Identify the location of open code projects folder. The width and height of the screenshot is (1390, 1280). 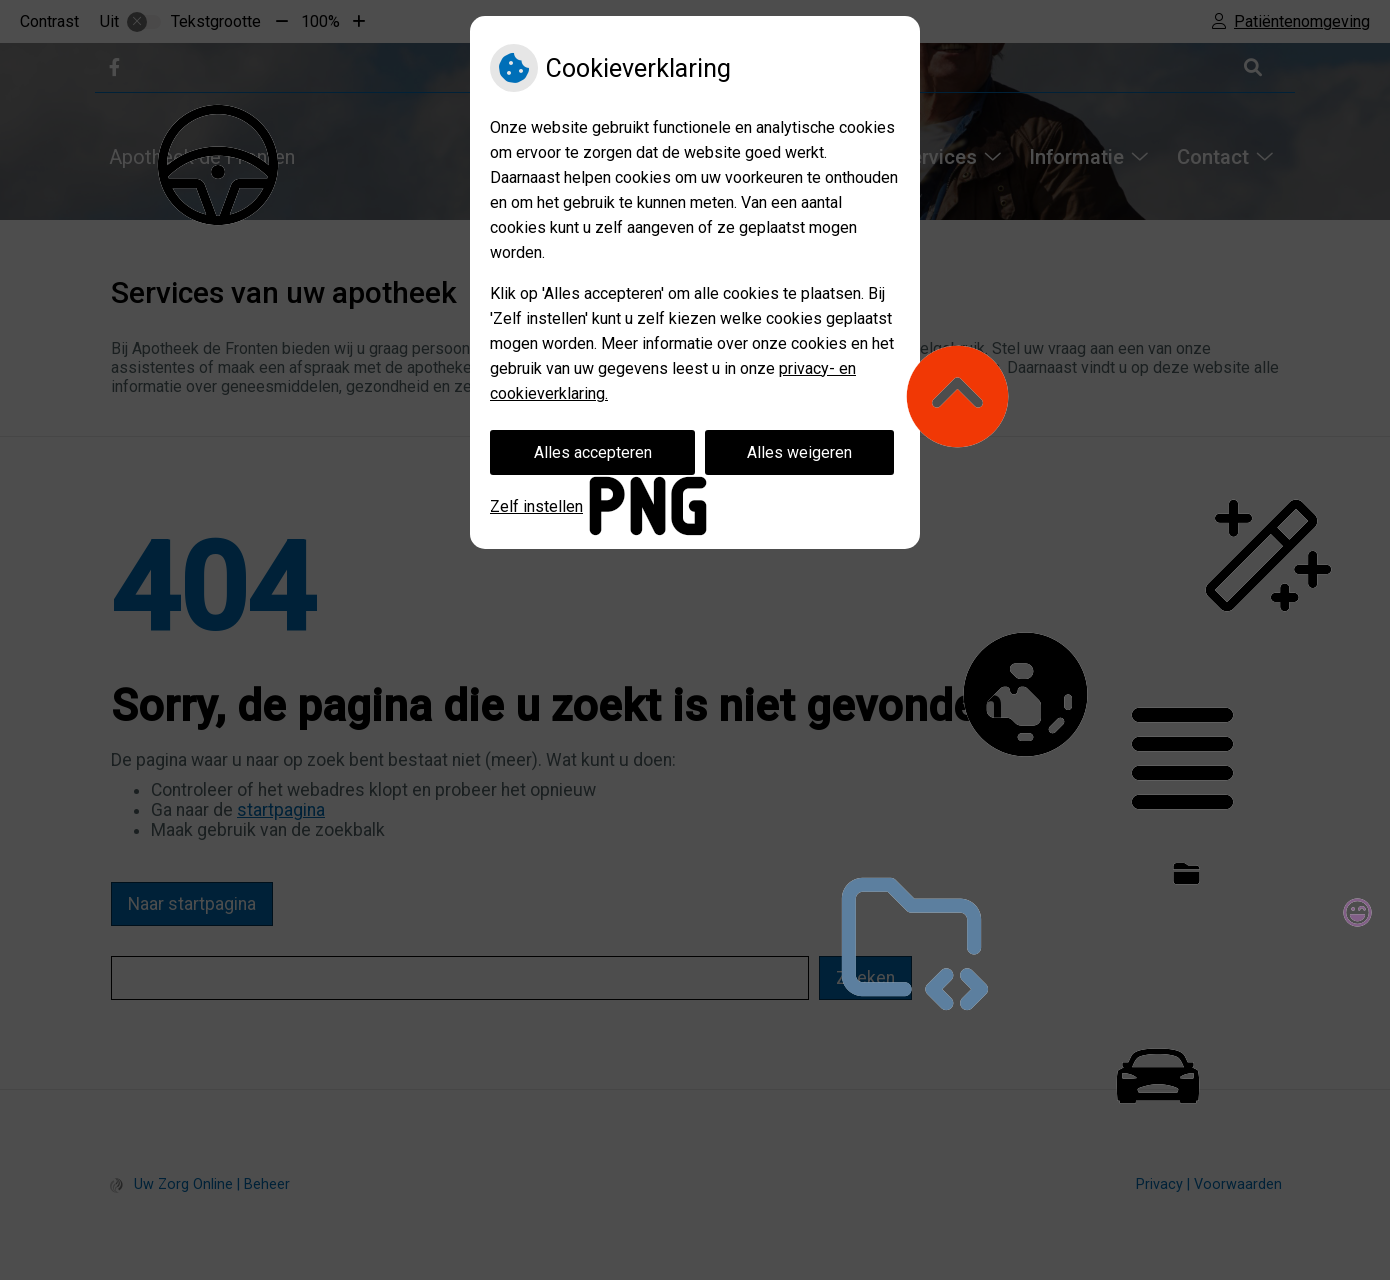
(911, 940).